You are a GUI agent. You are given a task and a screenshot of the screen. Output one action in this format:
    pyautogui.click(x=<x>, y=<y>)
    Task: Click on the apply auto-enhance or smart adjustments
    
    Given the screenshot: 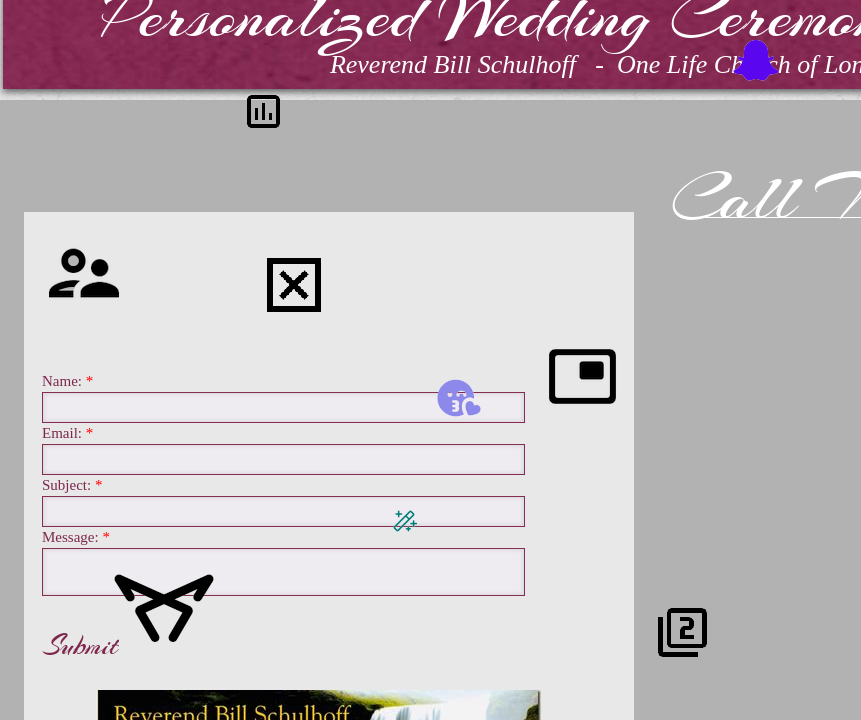 What is the action you would take?
    pyautogui.click(x=404, y=521)
    